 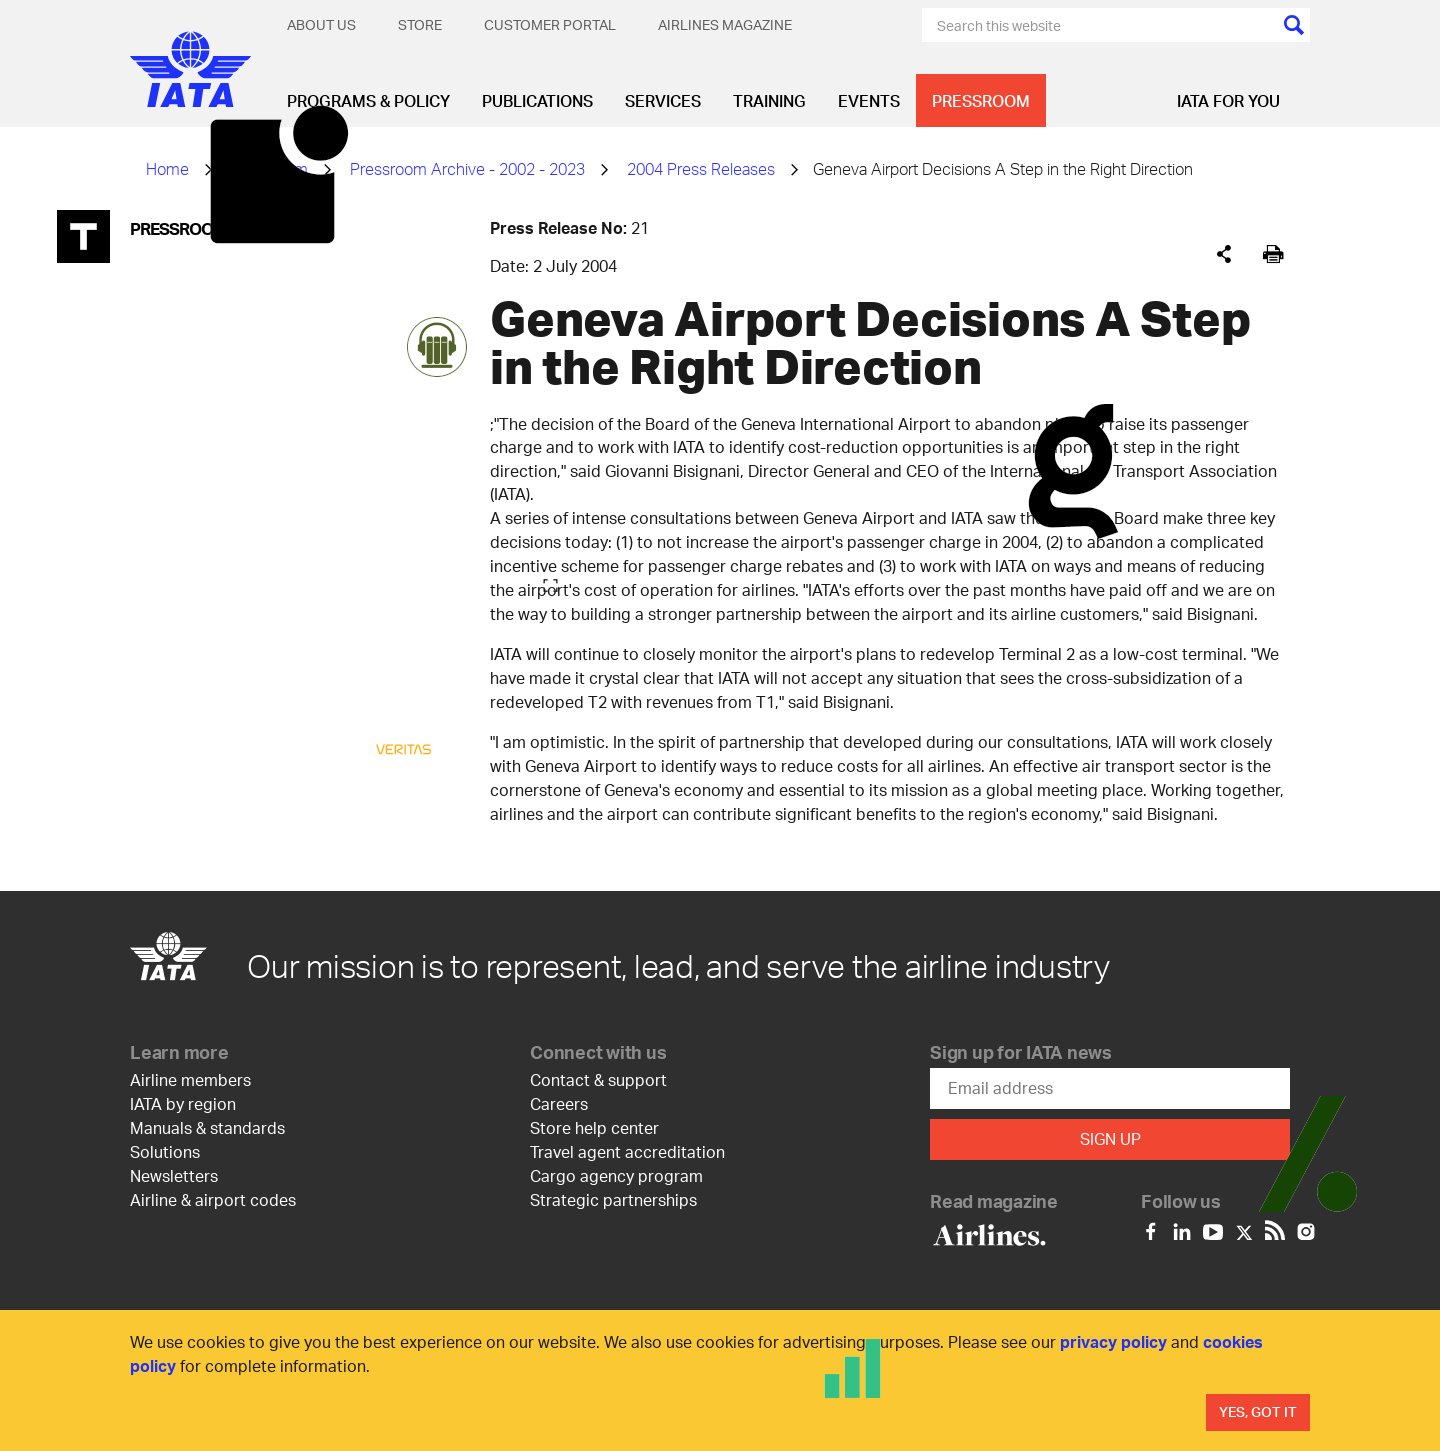 I want to click on indicates new notifications or unread alerts, so click(x=272, y=174).